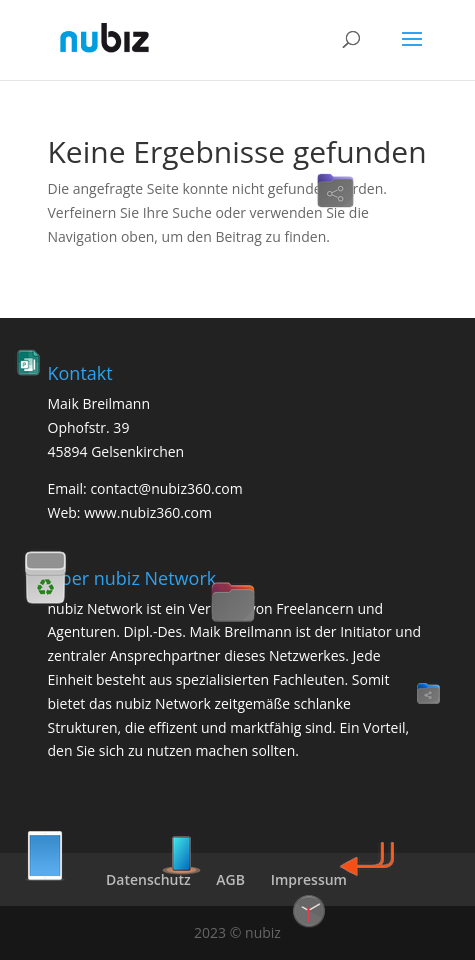 This screenshot has width=475, height=960. Describe the element at coordinates (181, 855) in the screenshot. I see `enable mobile hotspot sharing` at that location.